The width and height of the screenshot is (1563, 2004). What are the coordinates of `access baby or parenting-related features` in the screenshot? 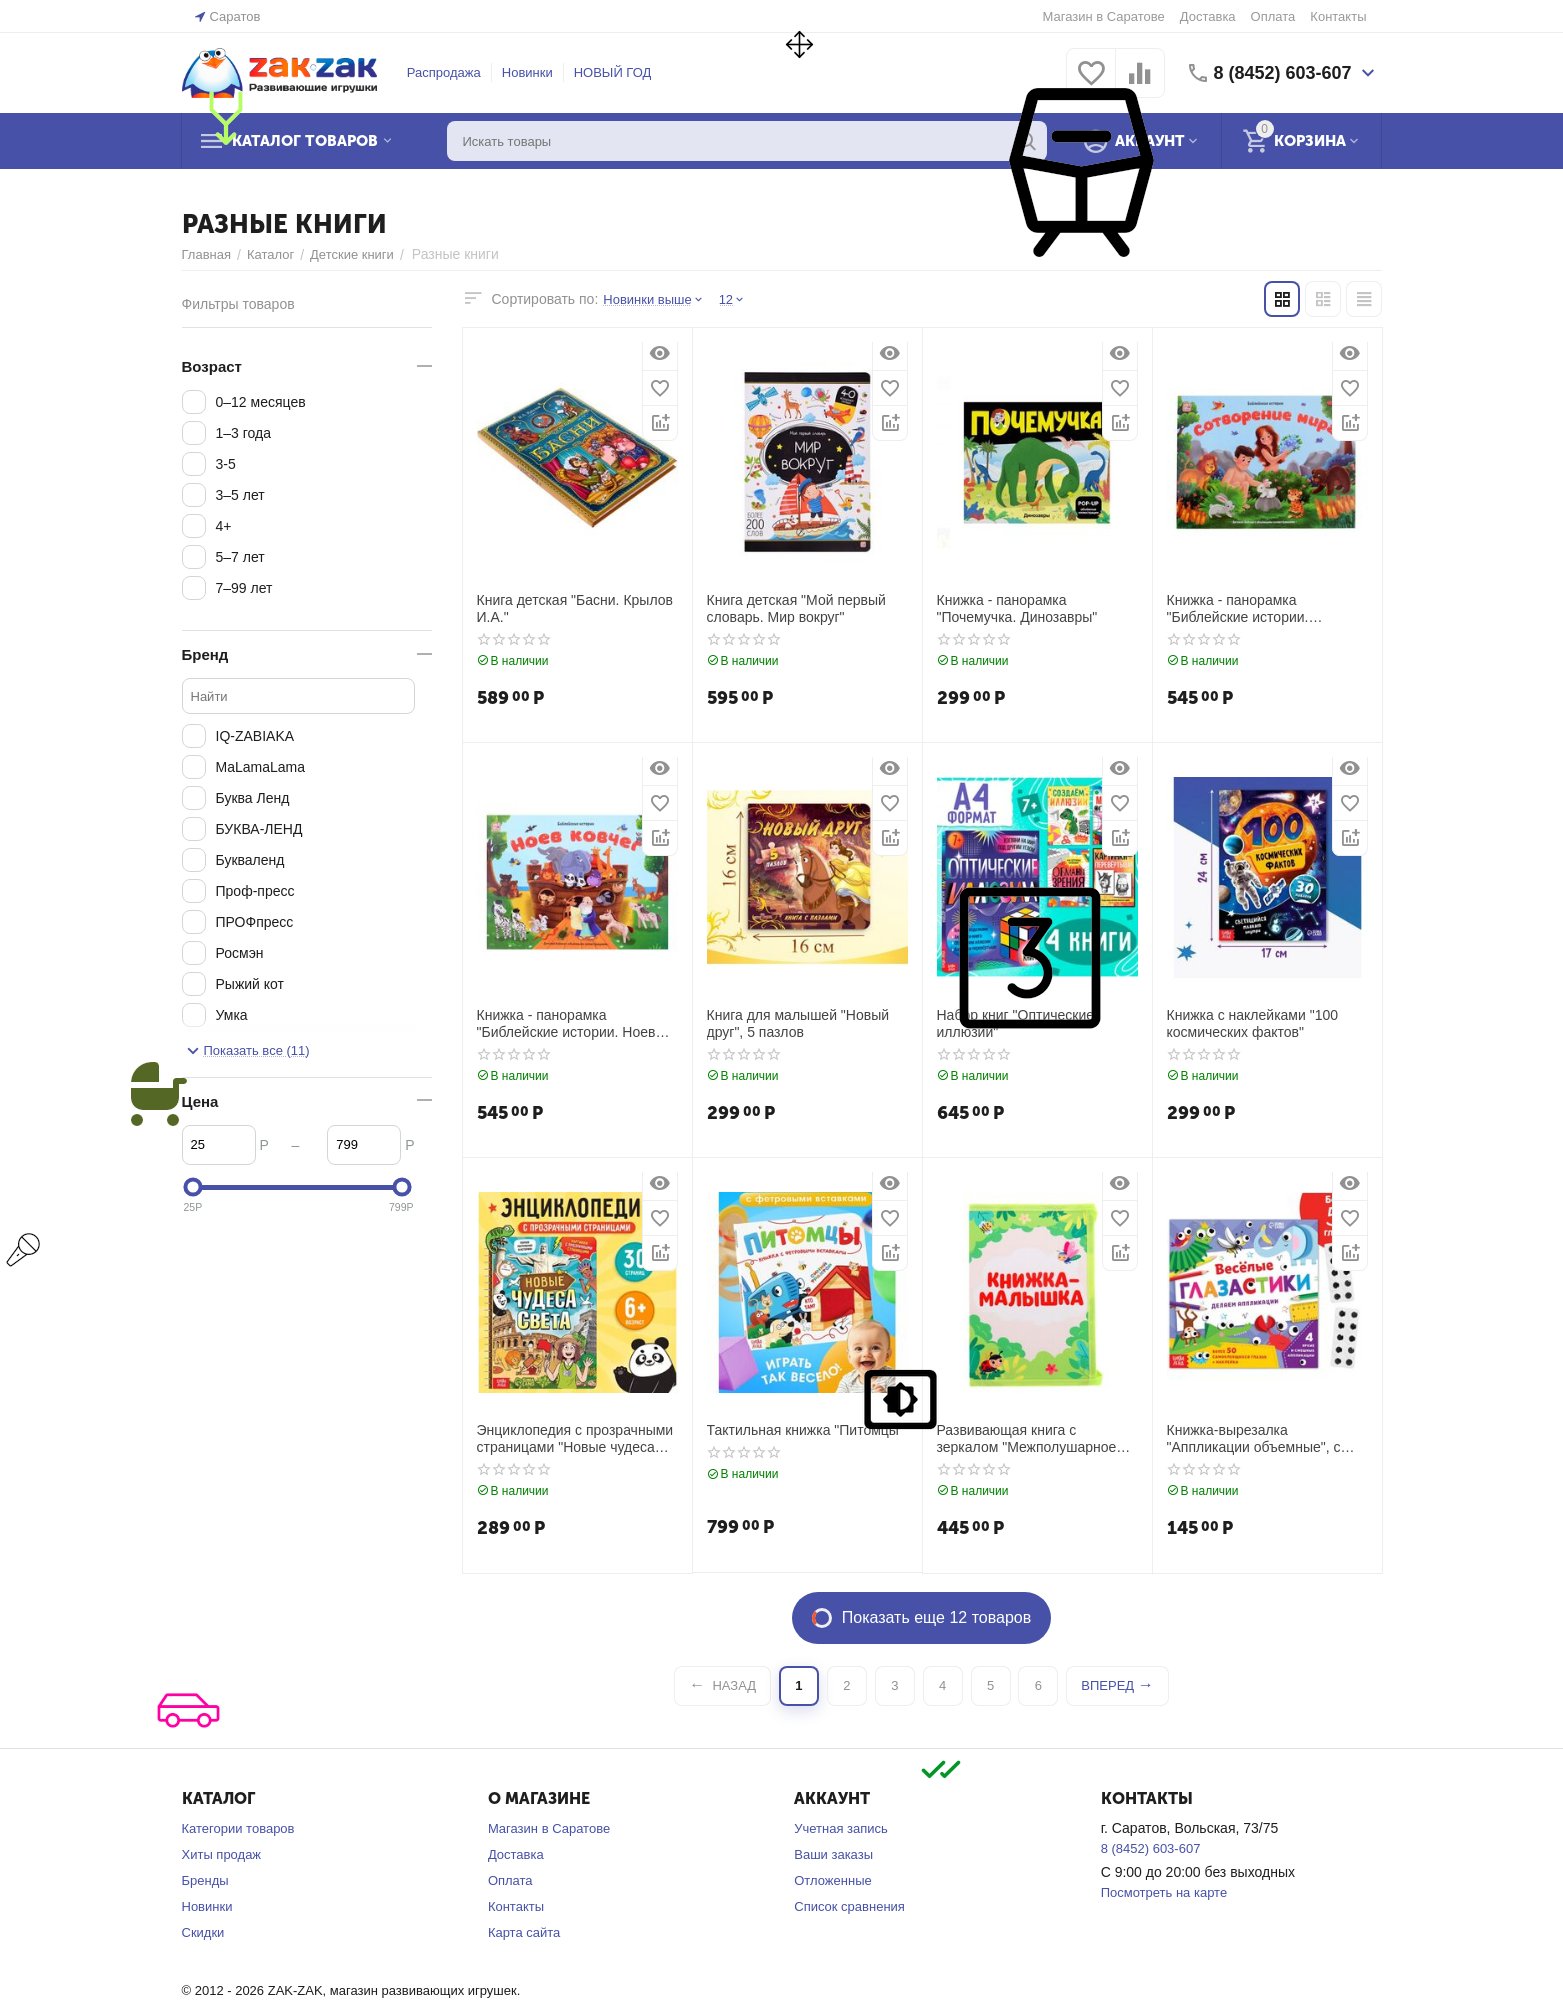 It's located at (155, 1094).